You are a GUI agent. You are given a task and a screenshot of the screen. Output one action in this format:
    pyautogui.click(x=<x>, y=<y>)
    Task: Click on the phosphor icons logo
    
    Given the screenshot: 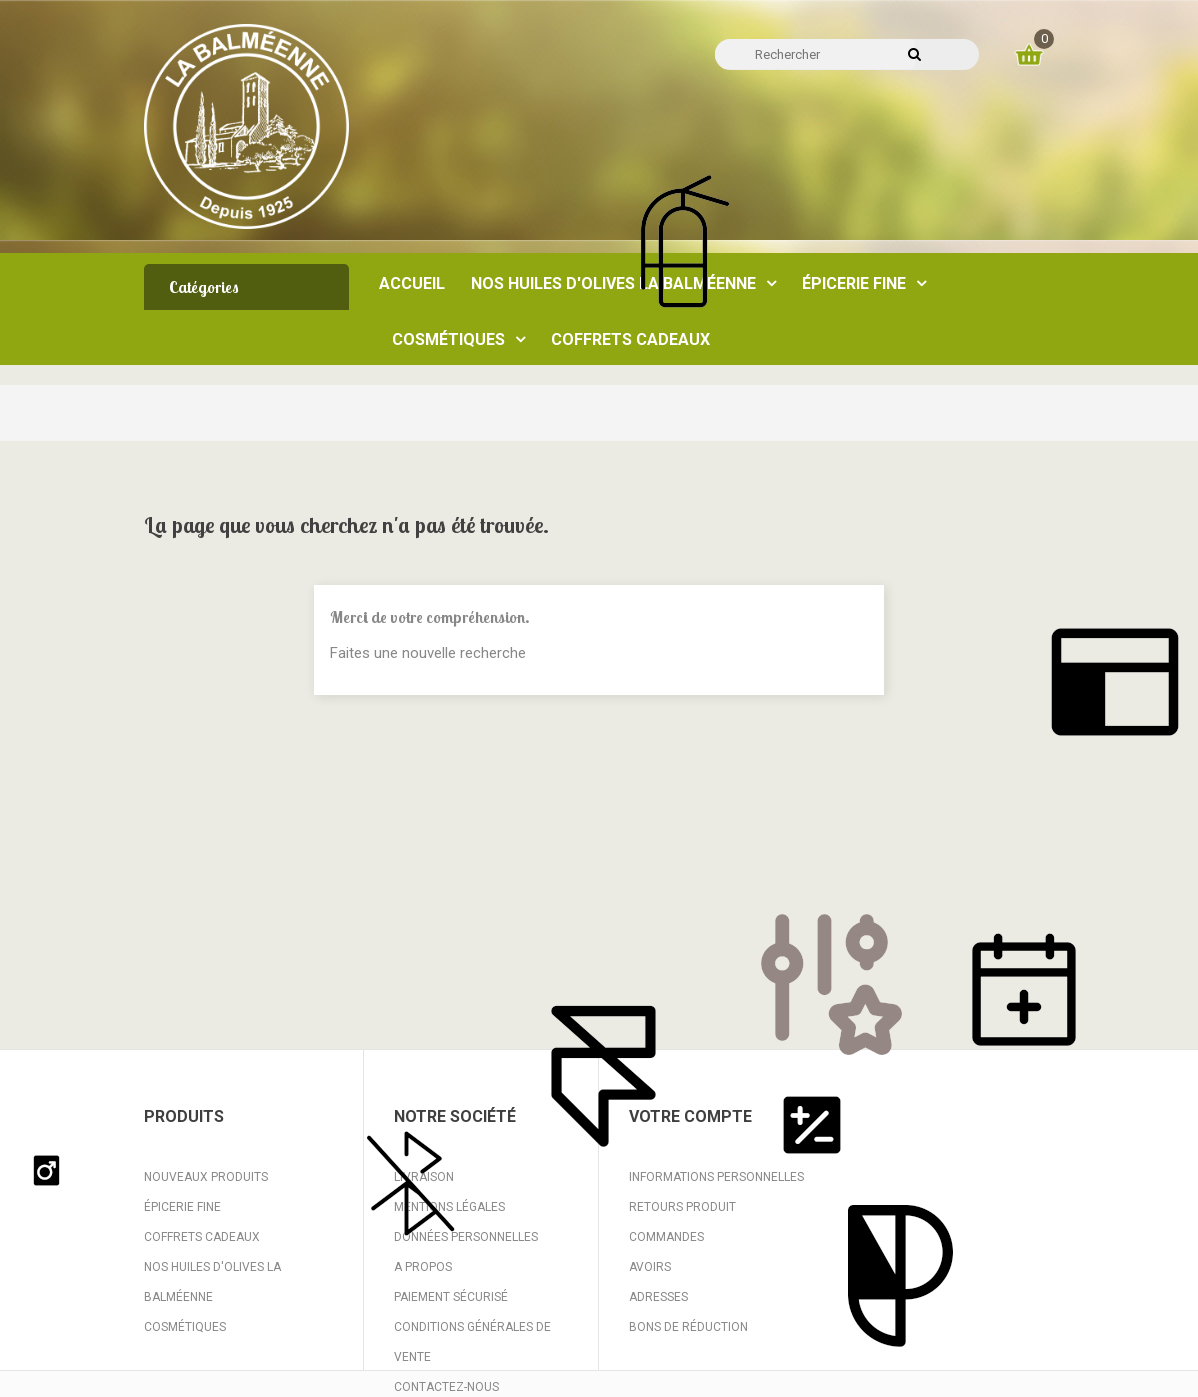 What is the action you would take?
    pyautogui.click(x=890, y=1268)
    